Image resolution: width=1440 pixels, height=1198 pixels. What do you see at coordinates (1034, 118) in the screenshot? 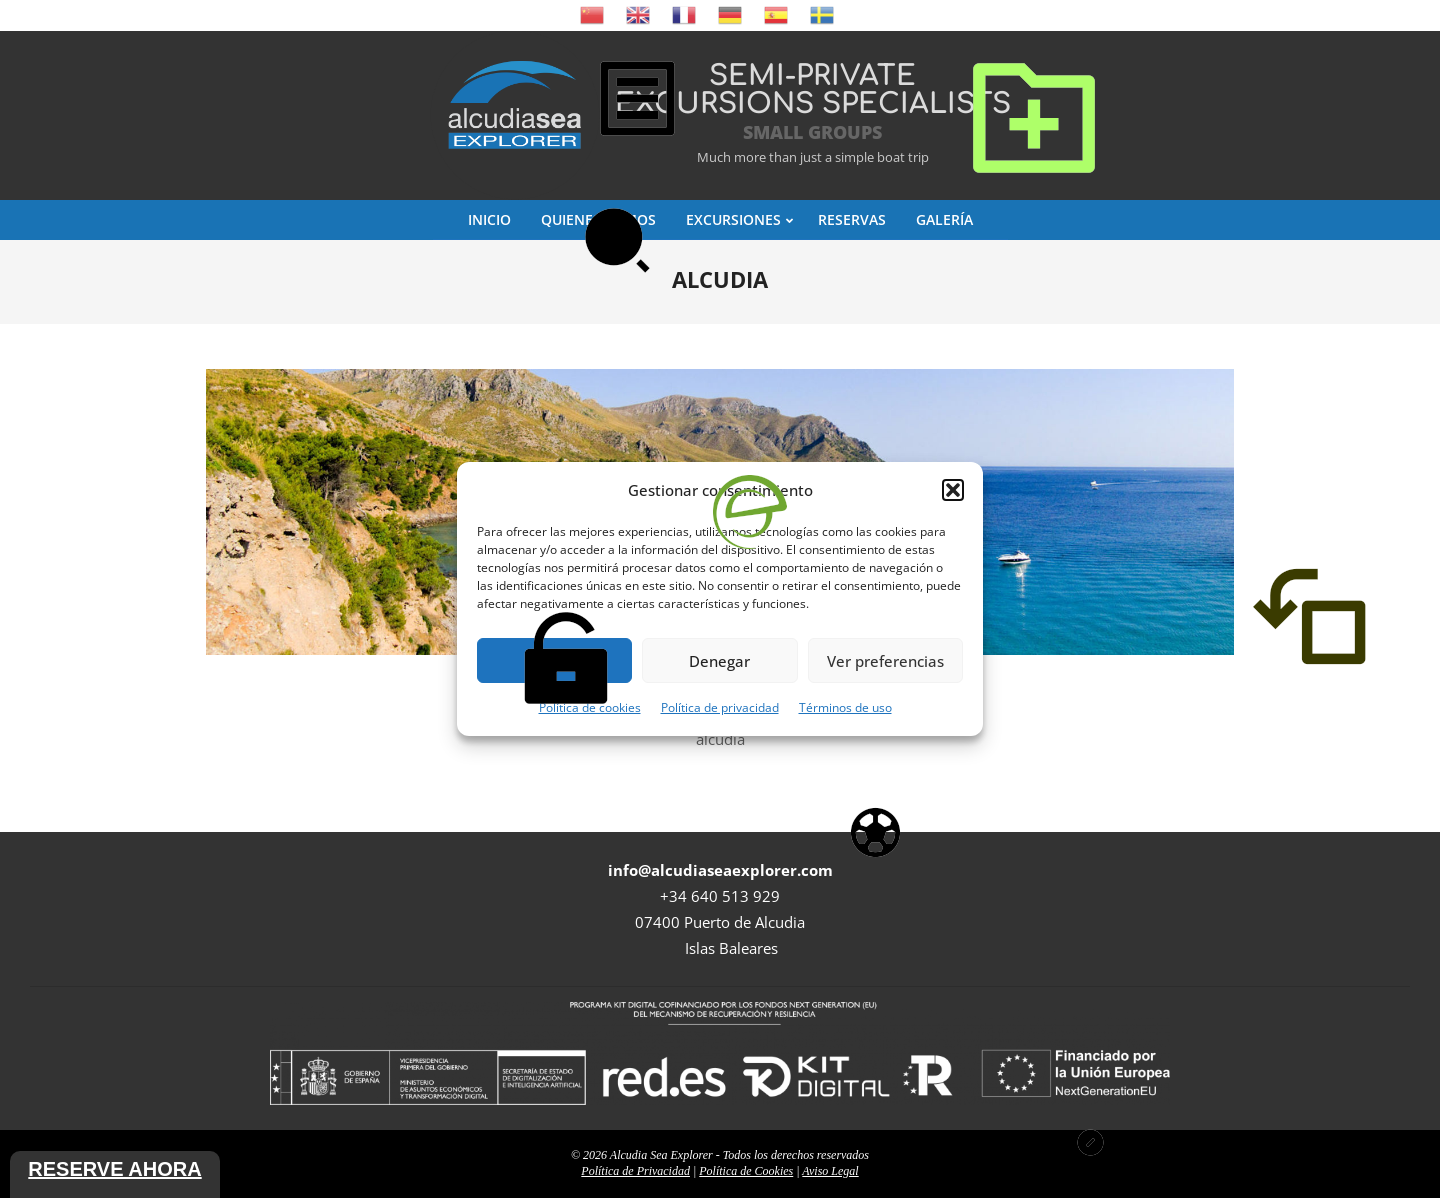
I see `create a new folder` at bounding box center [1034, 118].